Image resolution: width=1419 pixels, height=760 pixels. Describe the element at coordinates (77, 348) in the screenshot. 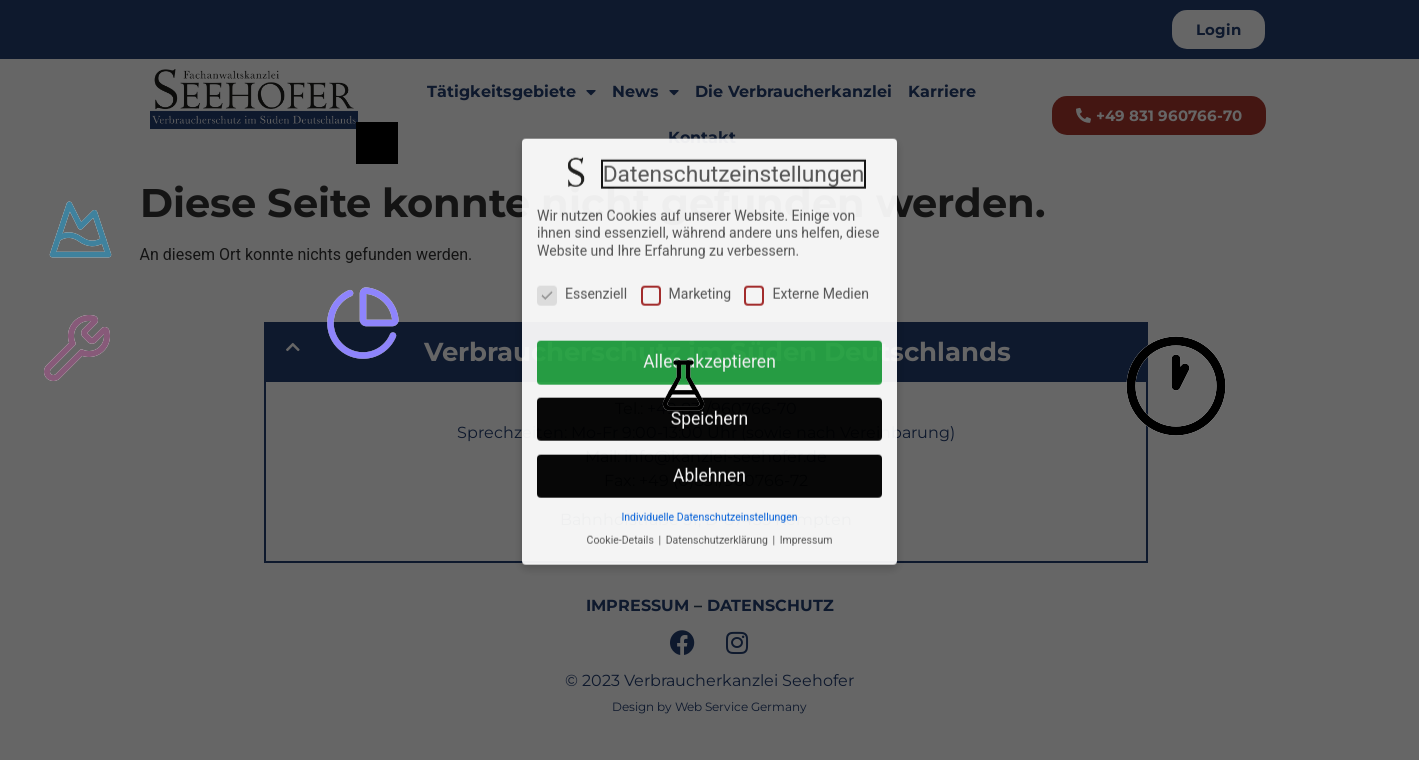

I see `access settings or configuration options` at that location.